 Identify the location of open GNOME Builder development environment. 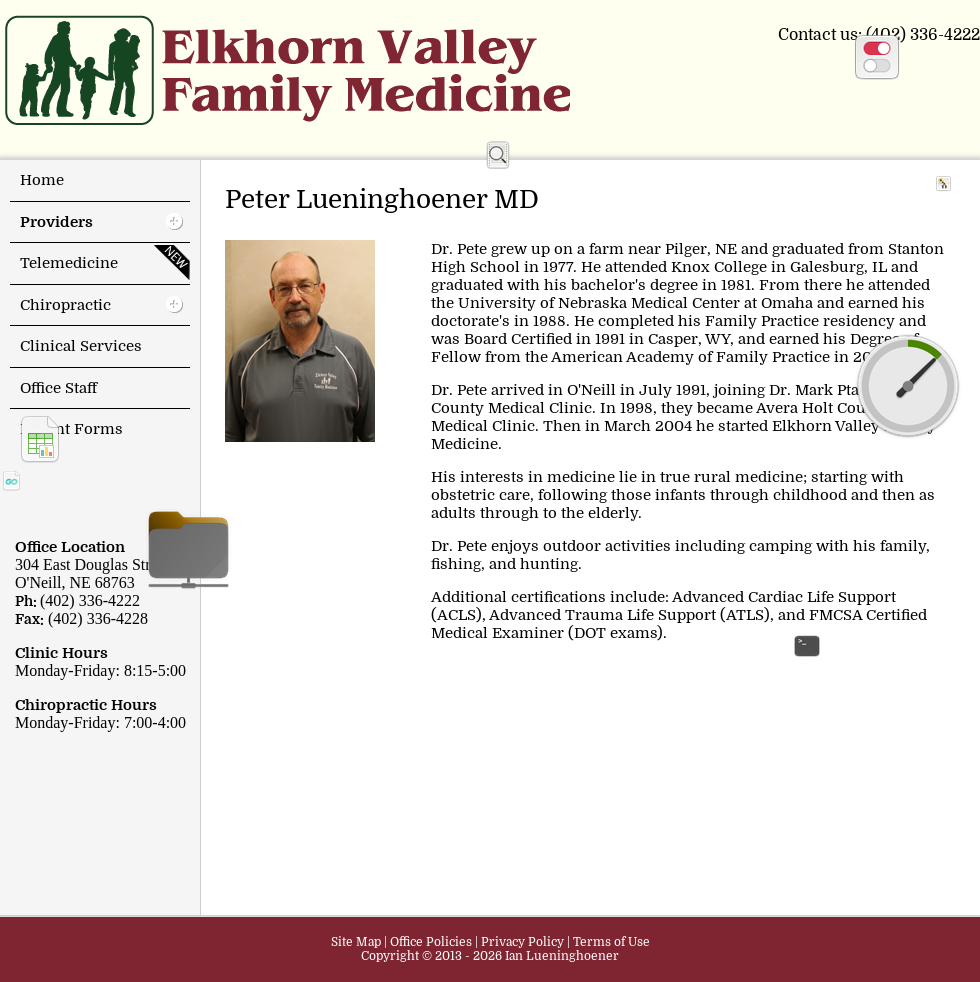
(943, 183).